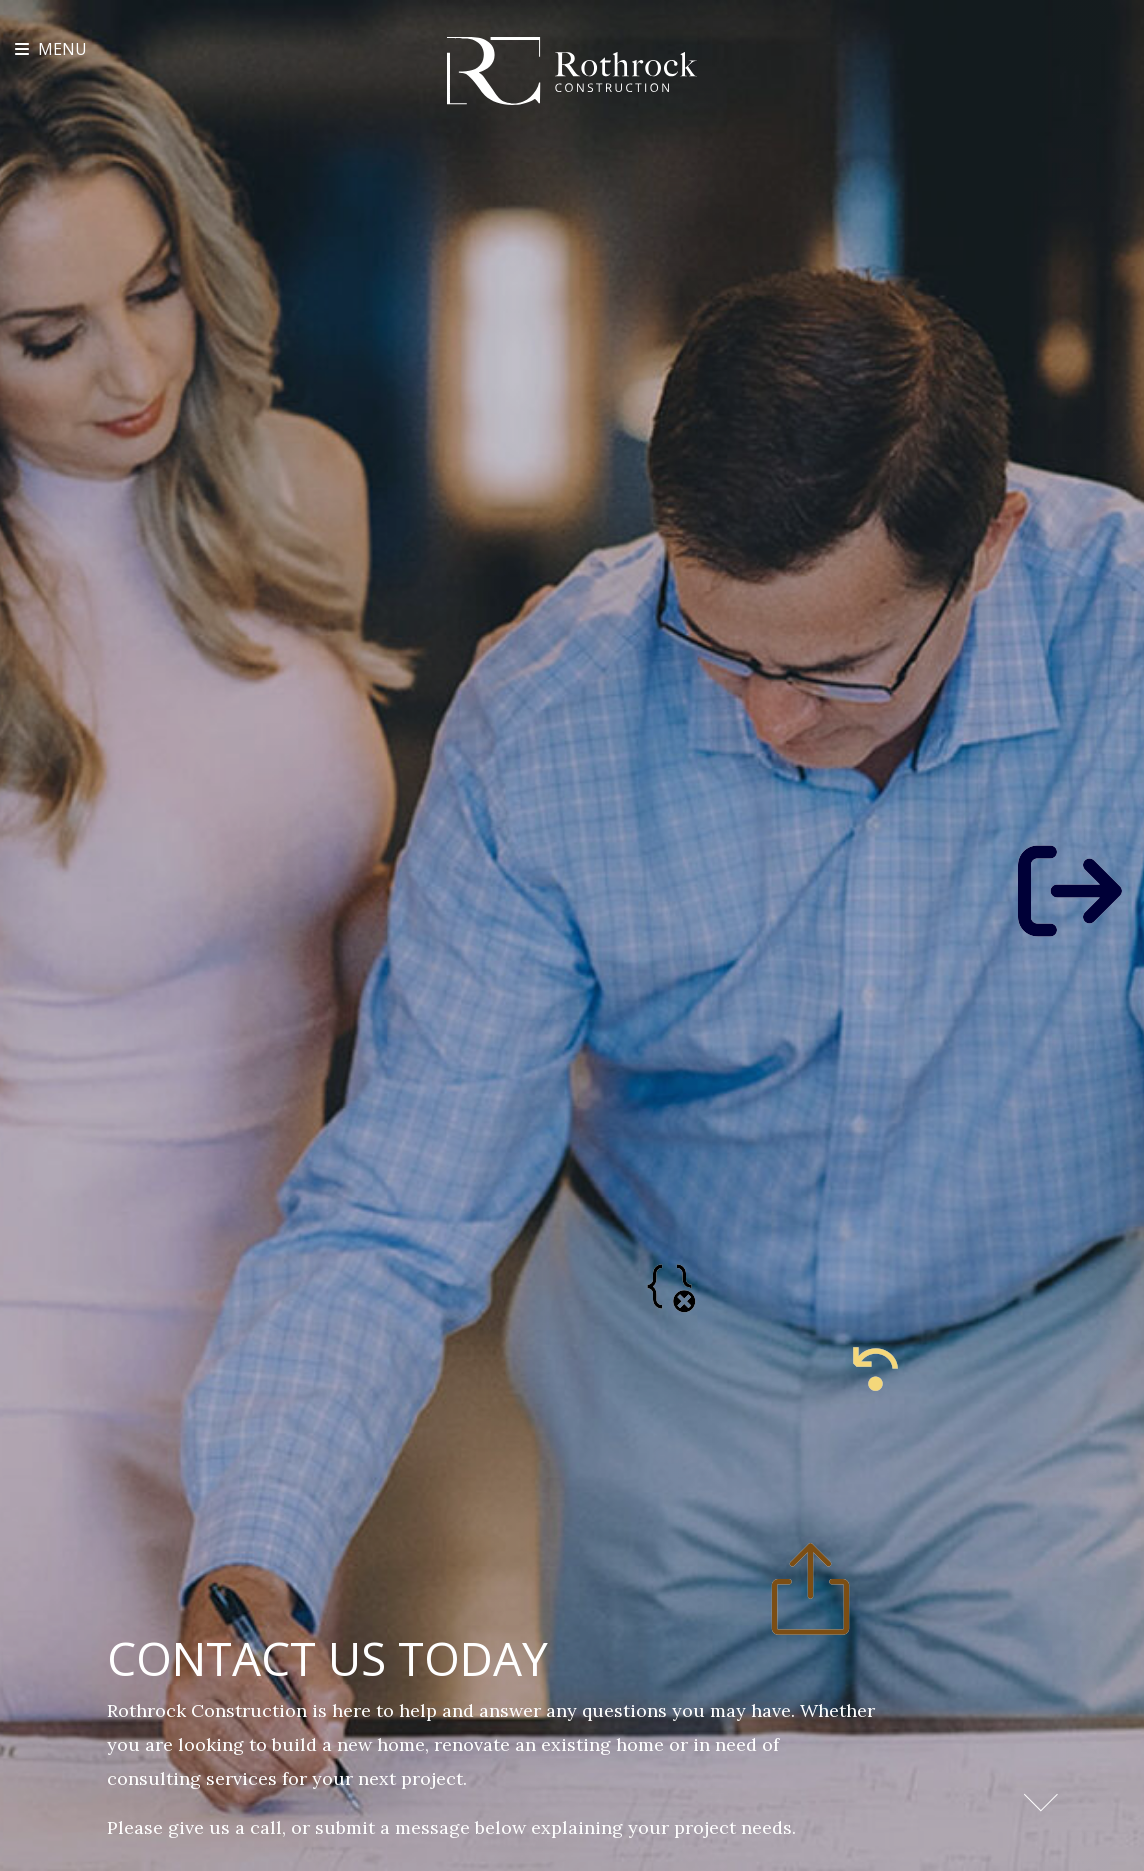 Image resolution: width=1144 pixels, height=1871 pixels. I want to click on export or share content to another app, so click(810, 1592).